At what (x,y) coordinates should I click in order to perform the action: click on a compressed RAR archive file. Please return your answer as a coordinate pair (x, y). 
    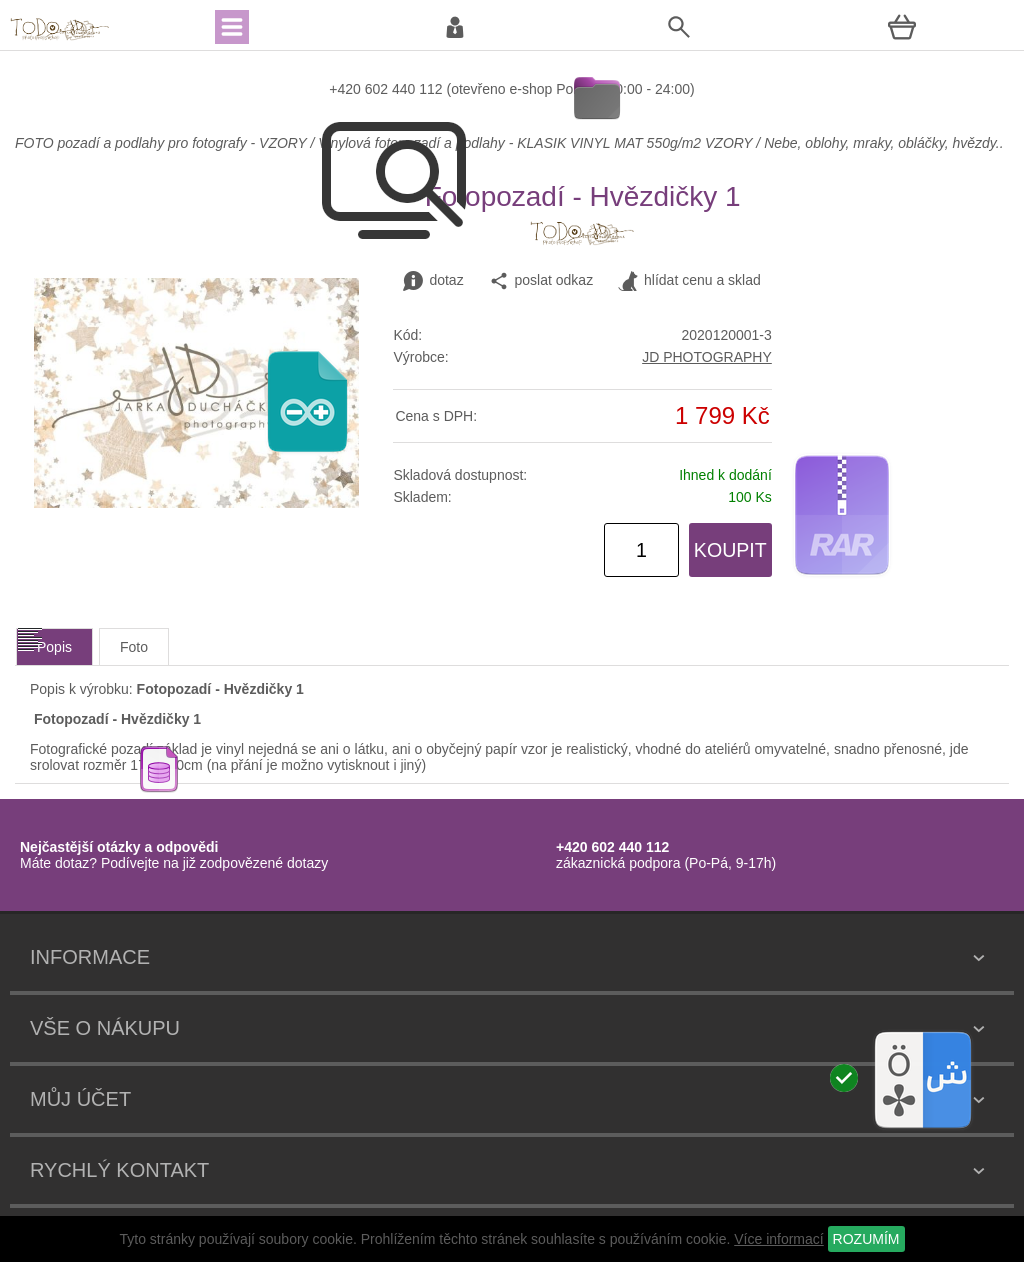
    Looking at the image, I should click on (842, 515).